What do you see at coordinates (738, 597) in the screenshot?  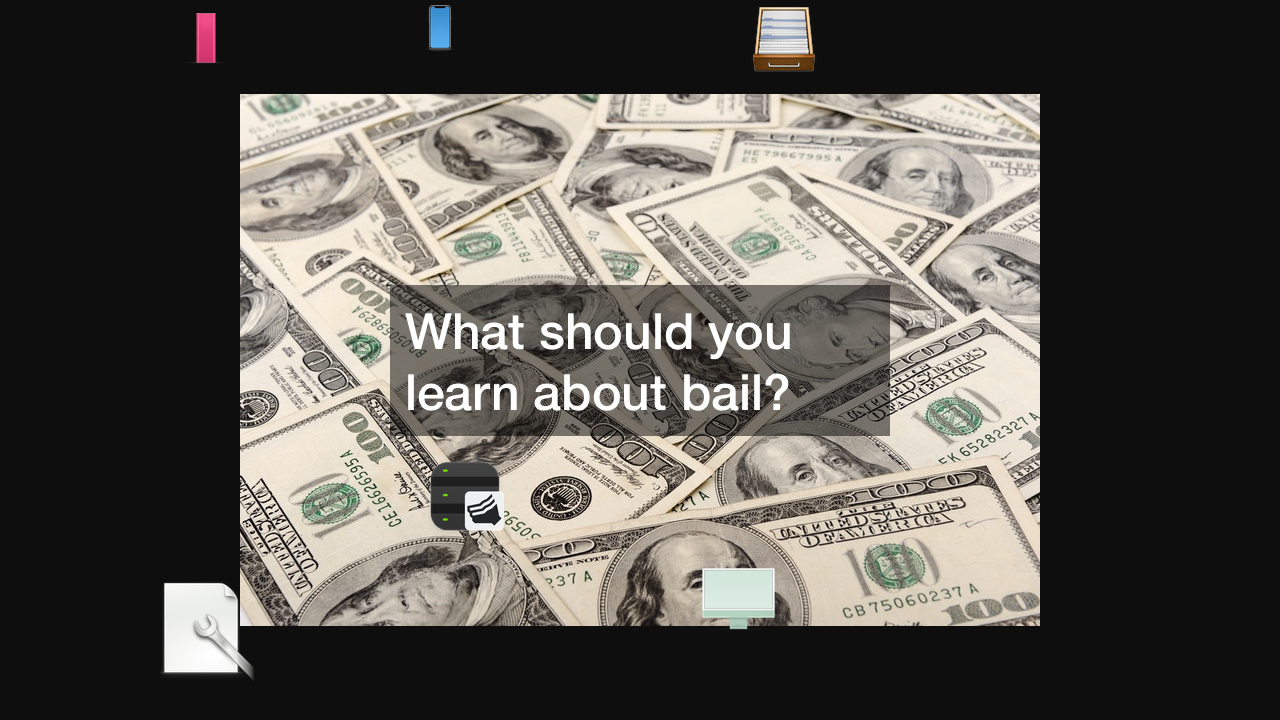 I see `select green iMac as your device type` at bounding box center [738, 597].